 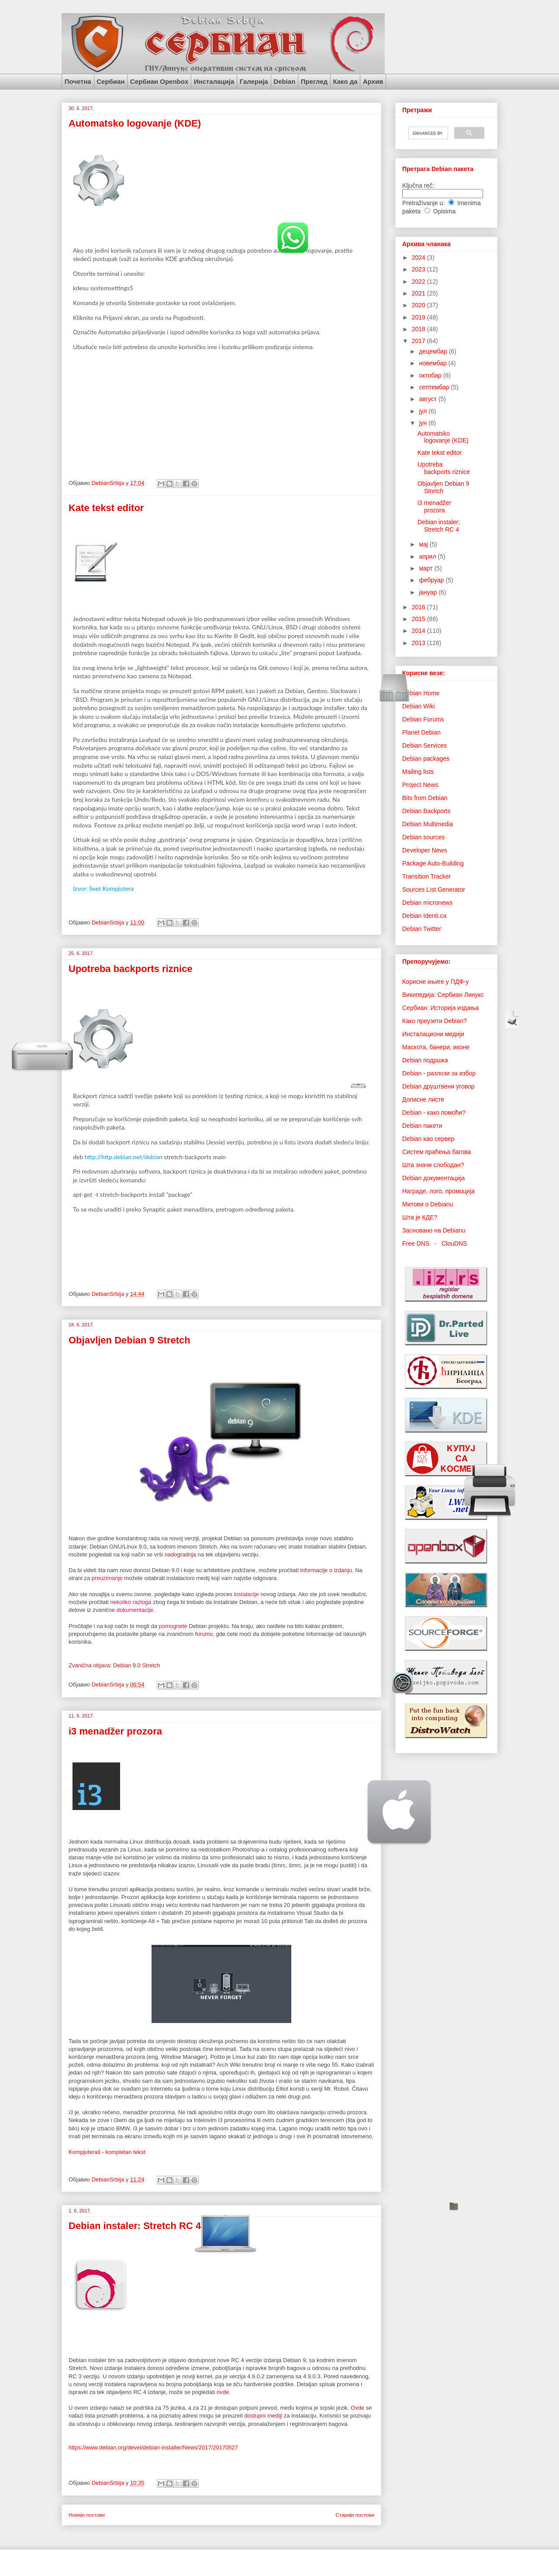 I want to click on represents a mac mini device in system settings, so click(x=42, y=1051).